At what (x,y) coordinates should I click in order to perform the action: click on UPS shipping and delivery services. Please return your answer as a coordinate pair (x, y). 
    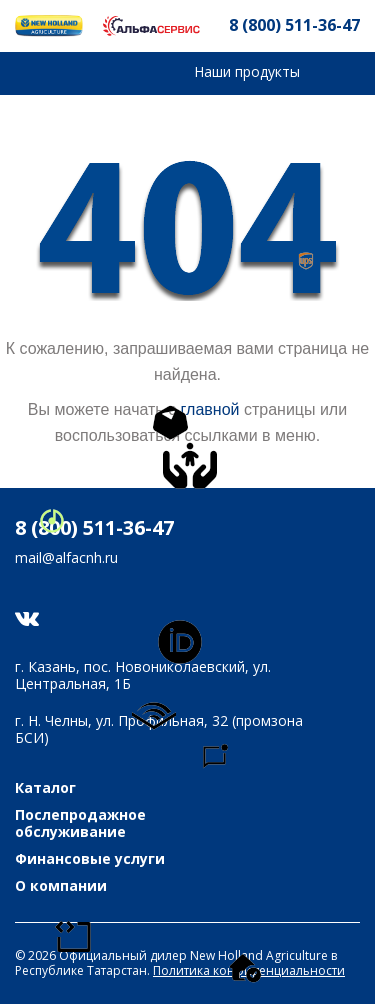
    Looking at the image, I should click on (306, 261).